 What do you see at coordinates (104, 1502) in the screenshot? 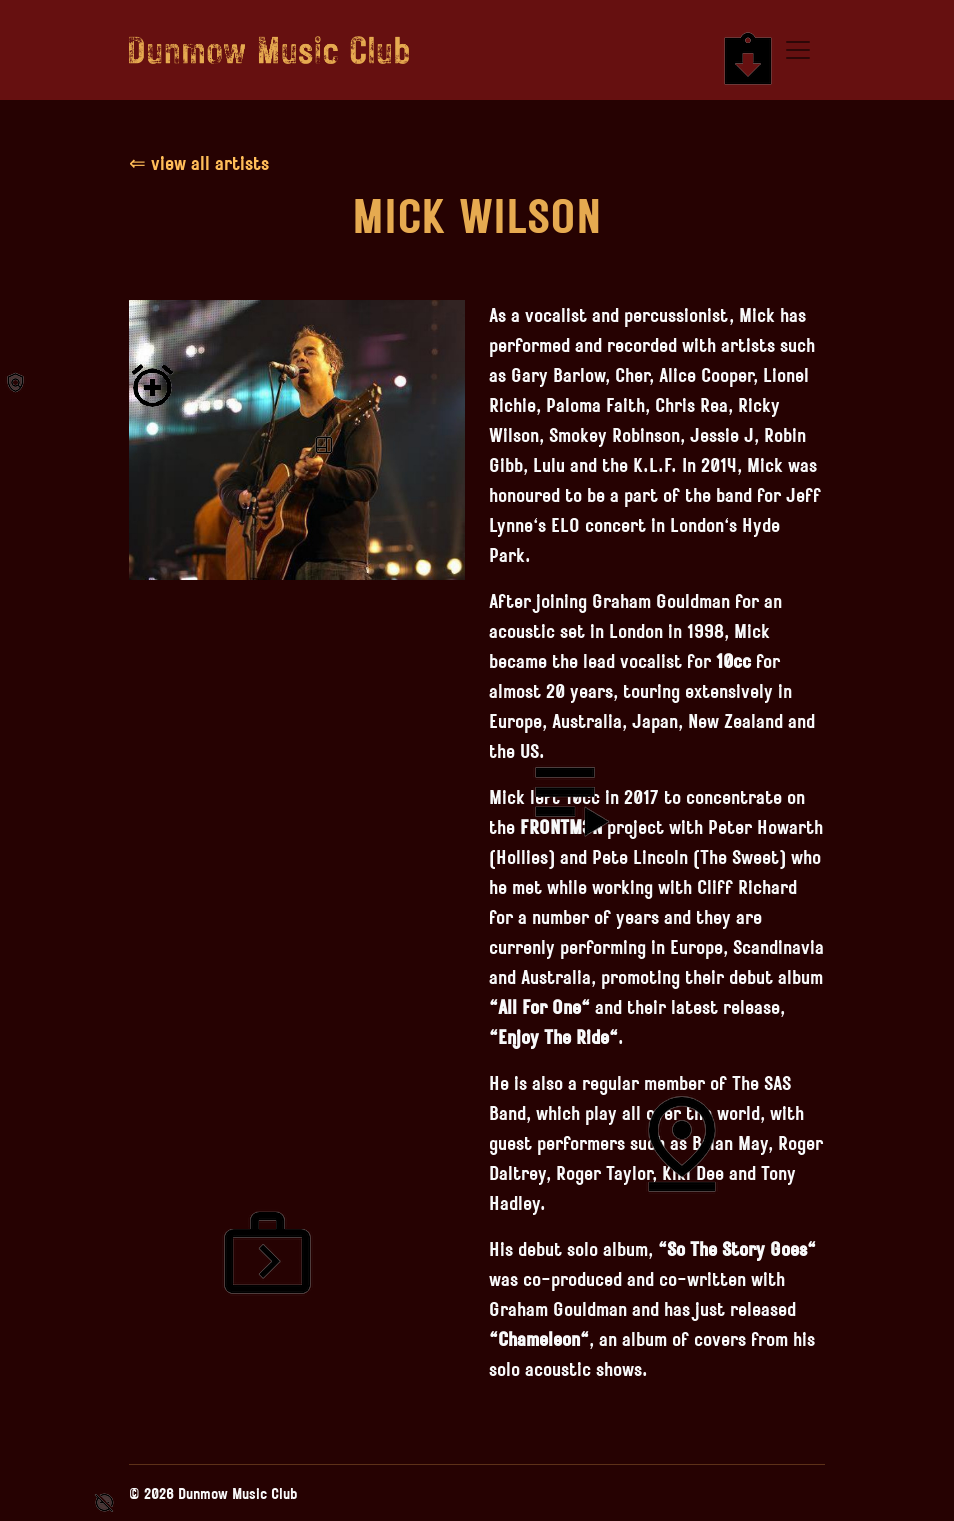
I see `disable do not disturb mode` at bounding box center [104, 1502].